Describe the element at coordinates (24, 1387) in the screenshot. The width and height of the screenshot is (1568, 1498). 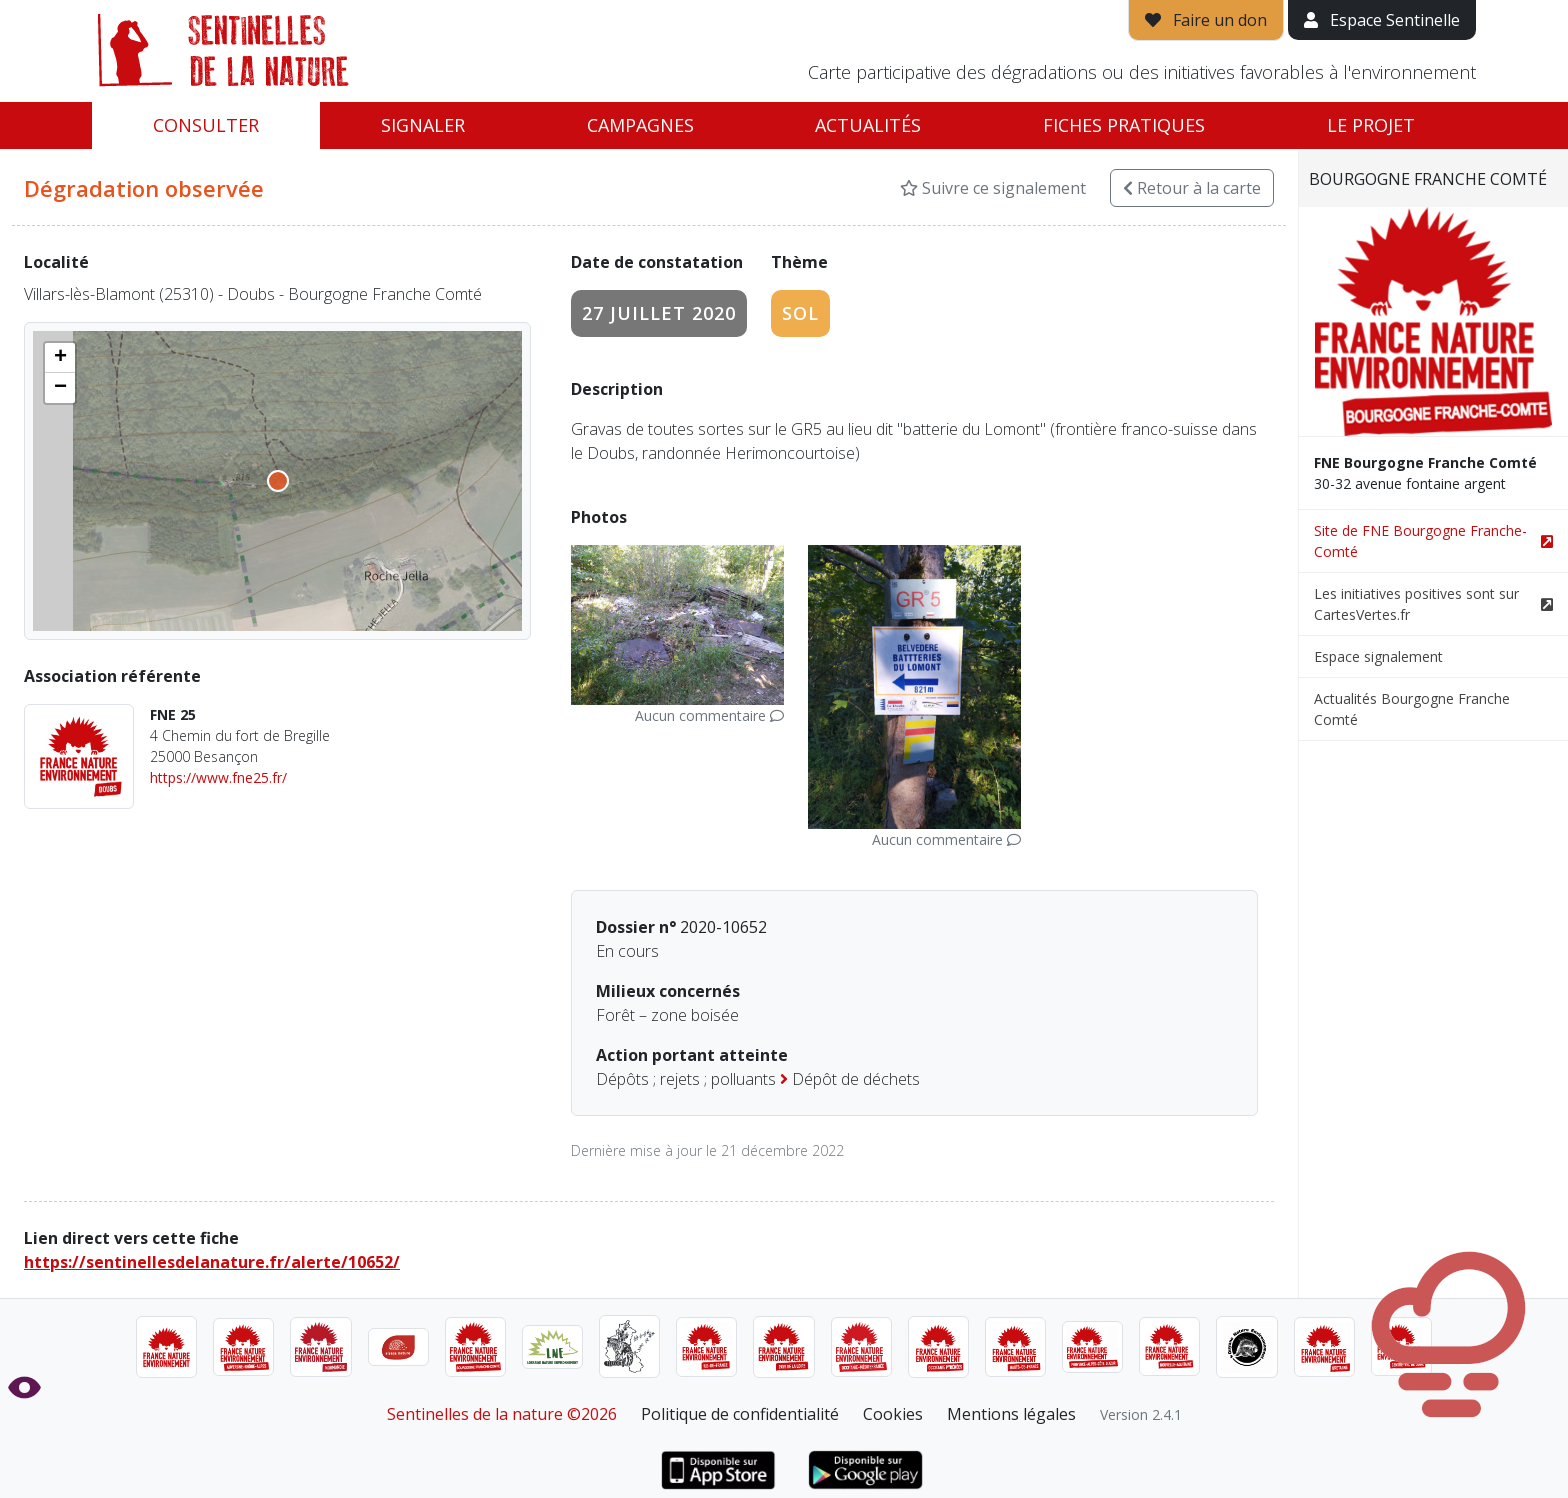
I see `view or preview content` at that location.